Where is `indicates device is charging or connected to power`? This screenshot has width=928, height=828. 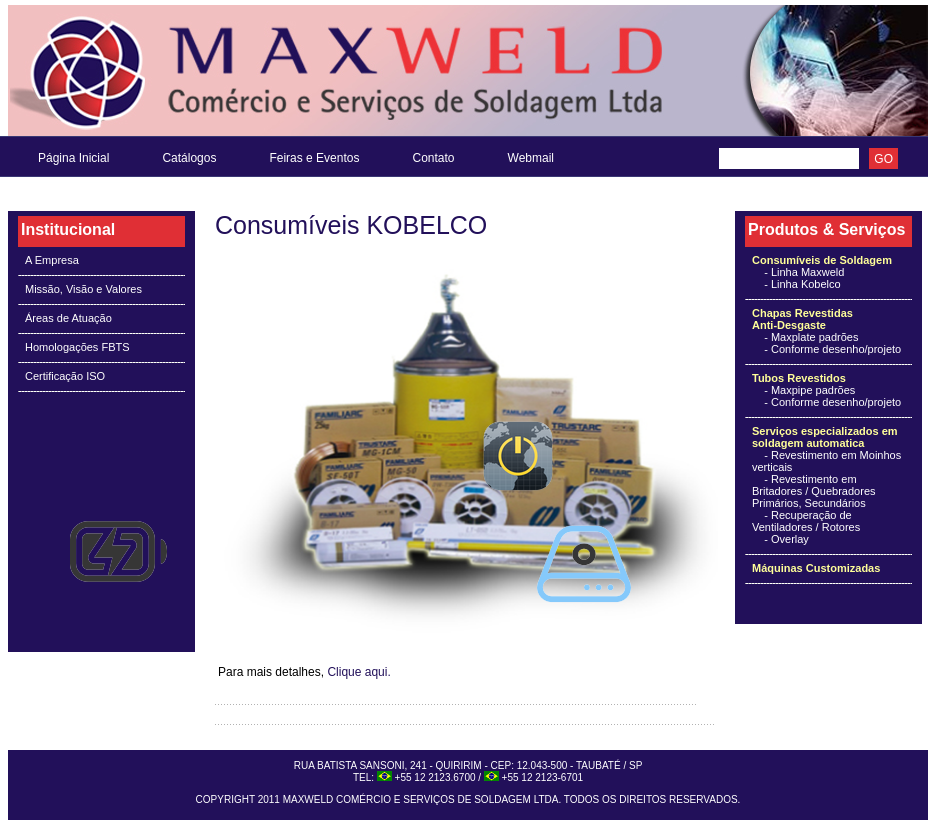 indicates device is charging or connected to power is located at coordinates (118, 551).